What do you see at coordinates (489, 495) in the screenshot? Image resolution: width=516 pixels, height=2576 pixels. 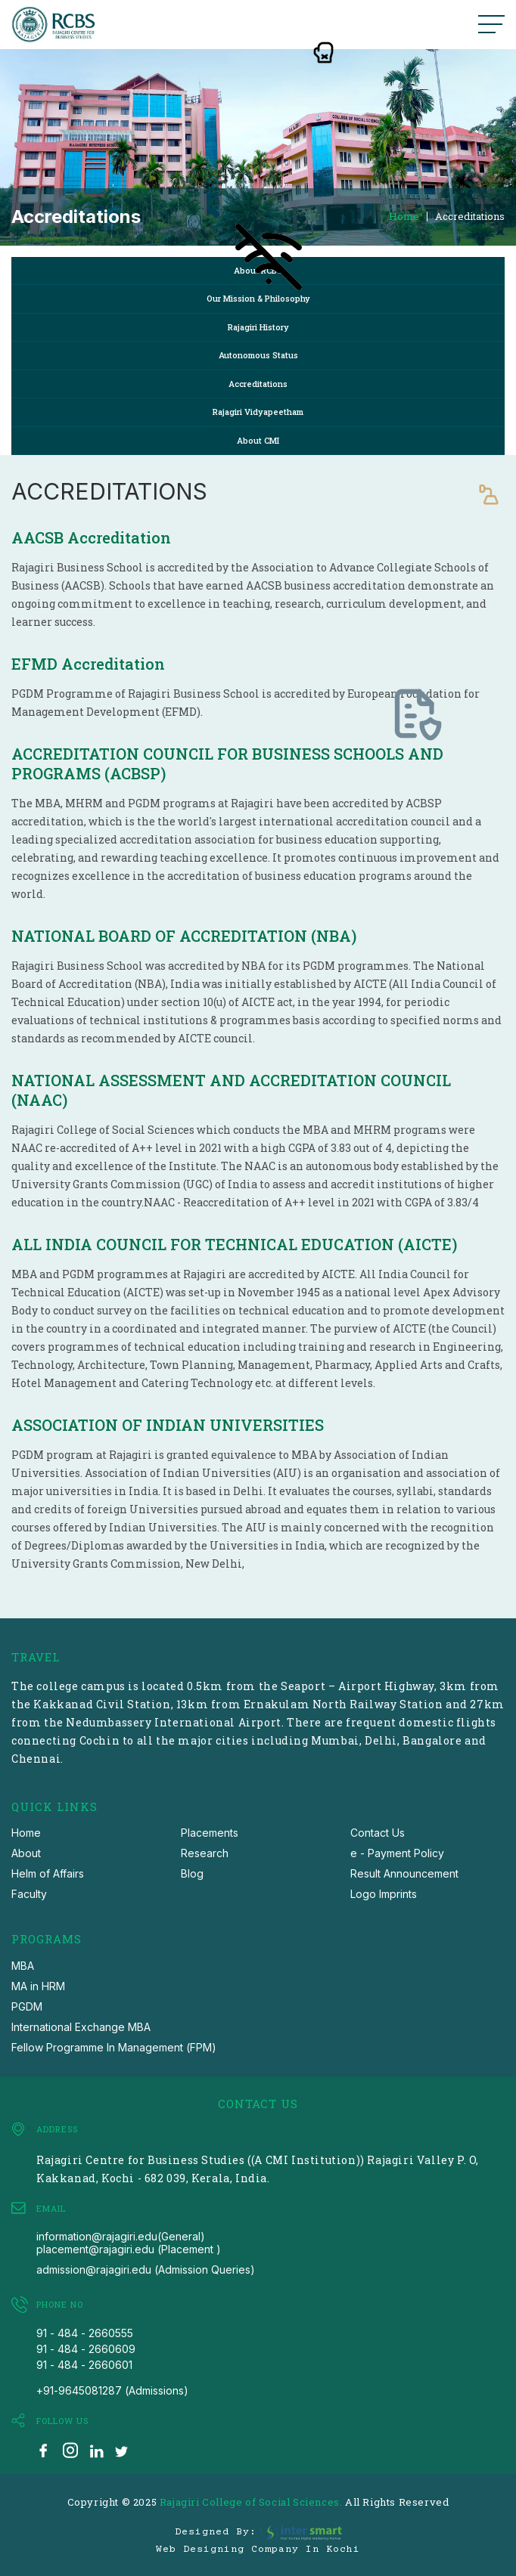 I see `toggle wall lamp or sconce lighting` at bounding box center [489, 495].